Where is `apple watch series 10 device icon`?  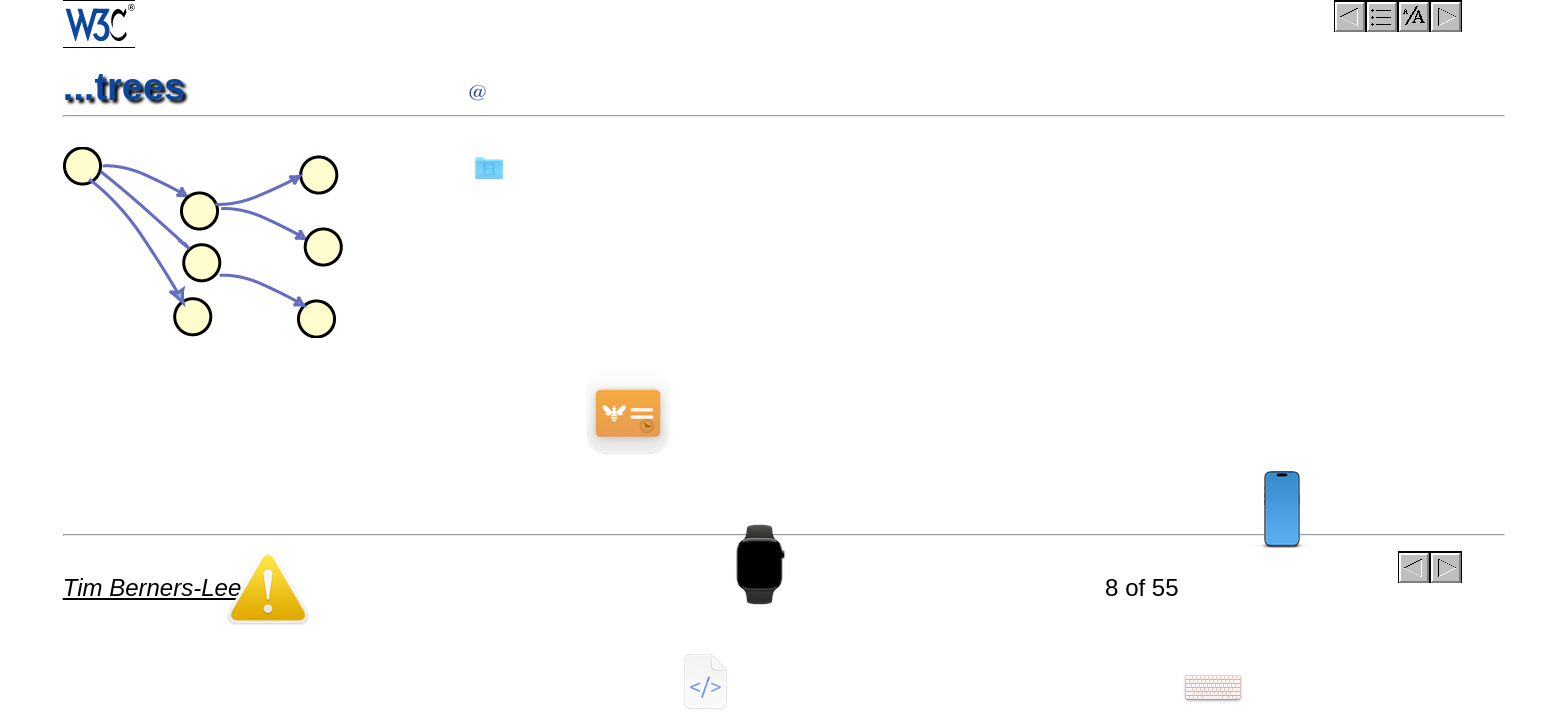 apple watch series 10 device icon is located at coordinates (759, 564).